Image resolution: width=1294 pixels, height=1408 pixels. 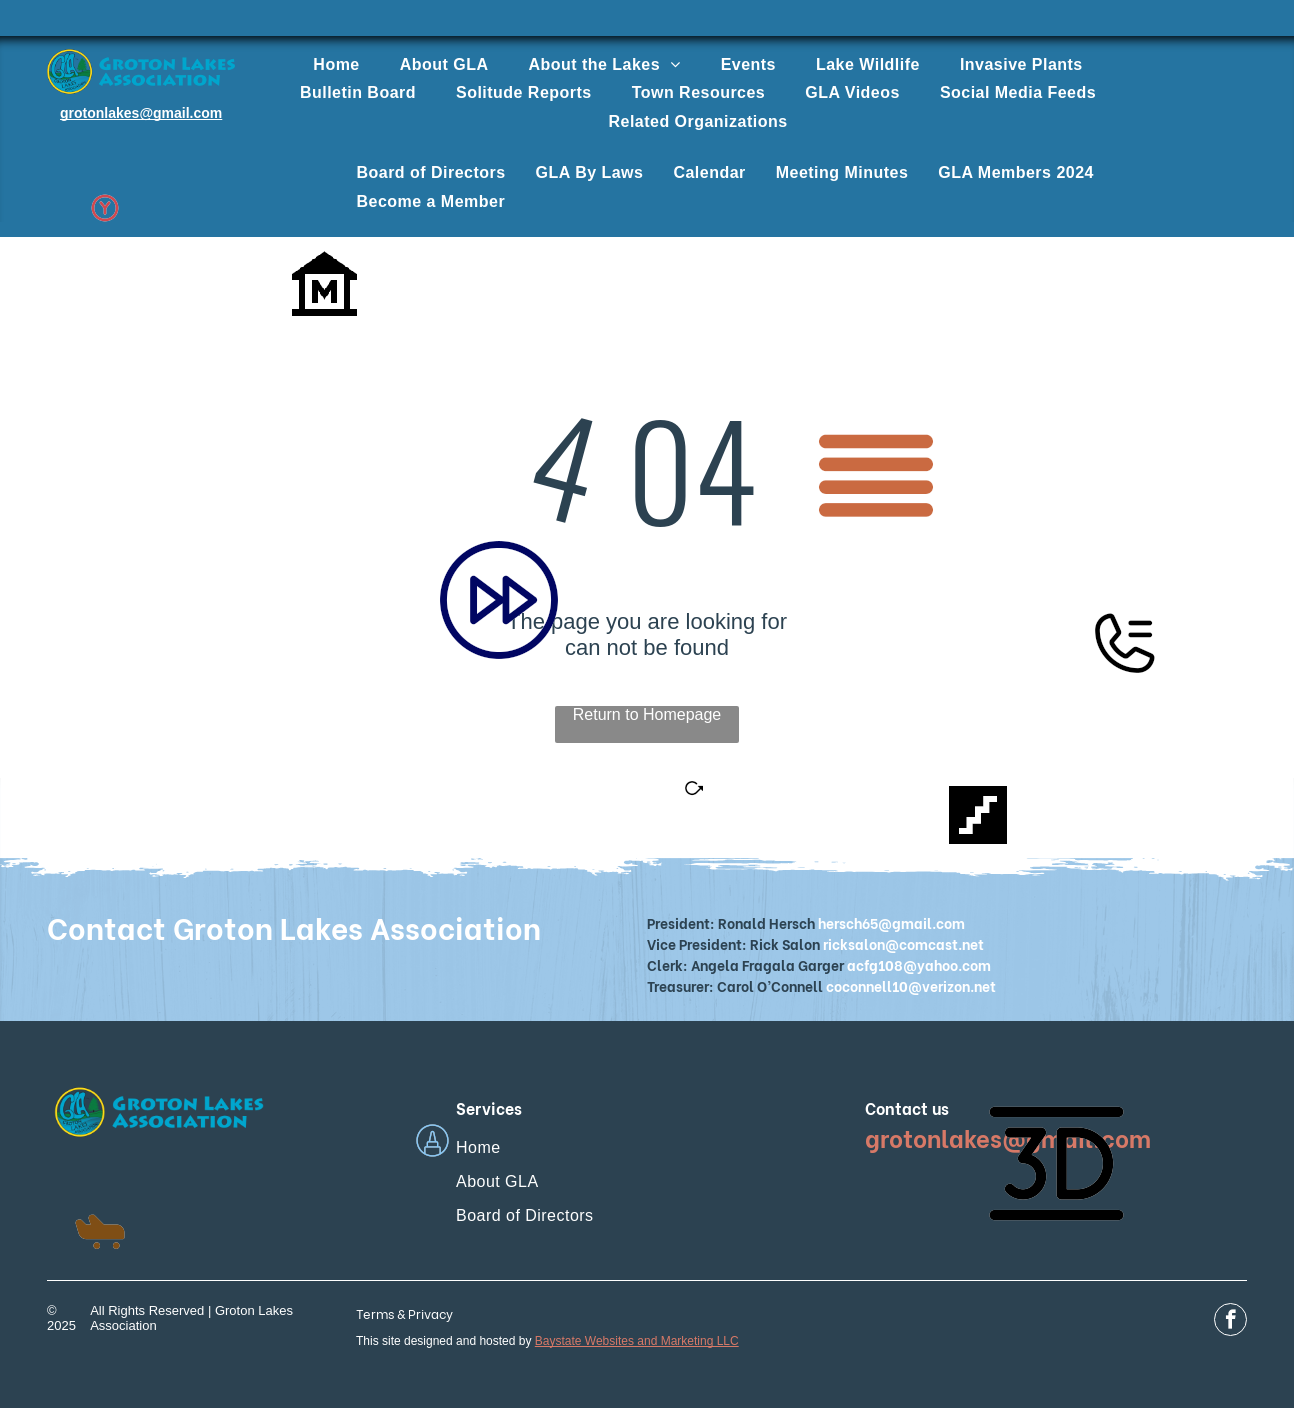 What do you see at coordinates (694, 787) in the screenshot?
I see `repeat or loop an action` at bounding box center [694, 787].